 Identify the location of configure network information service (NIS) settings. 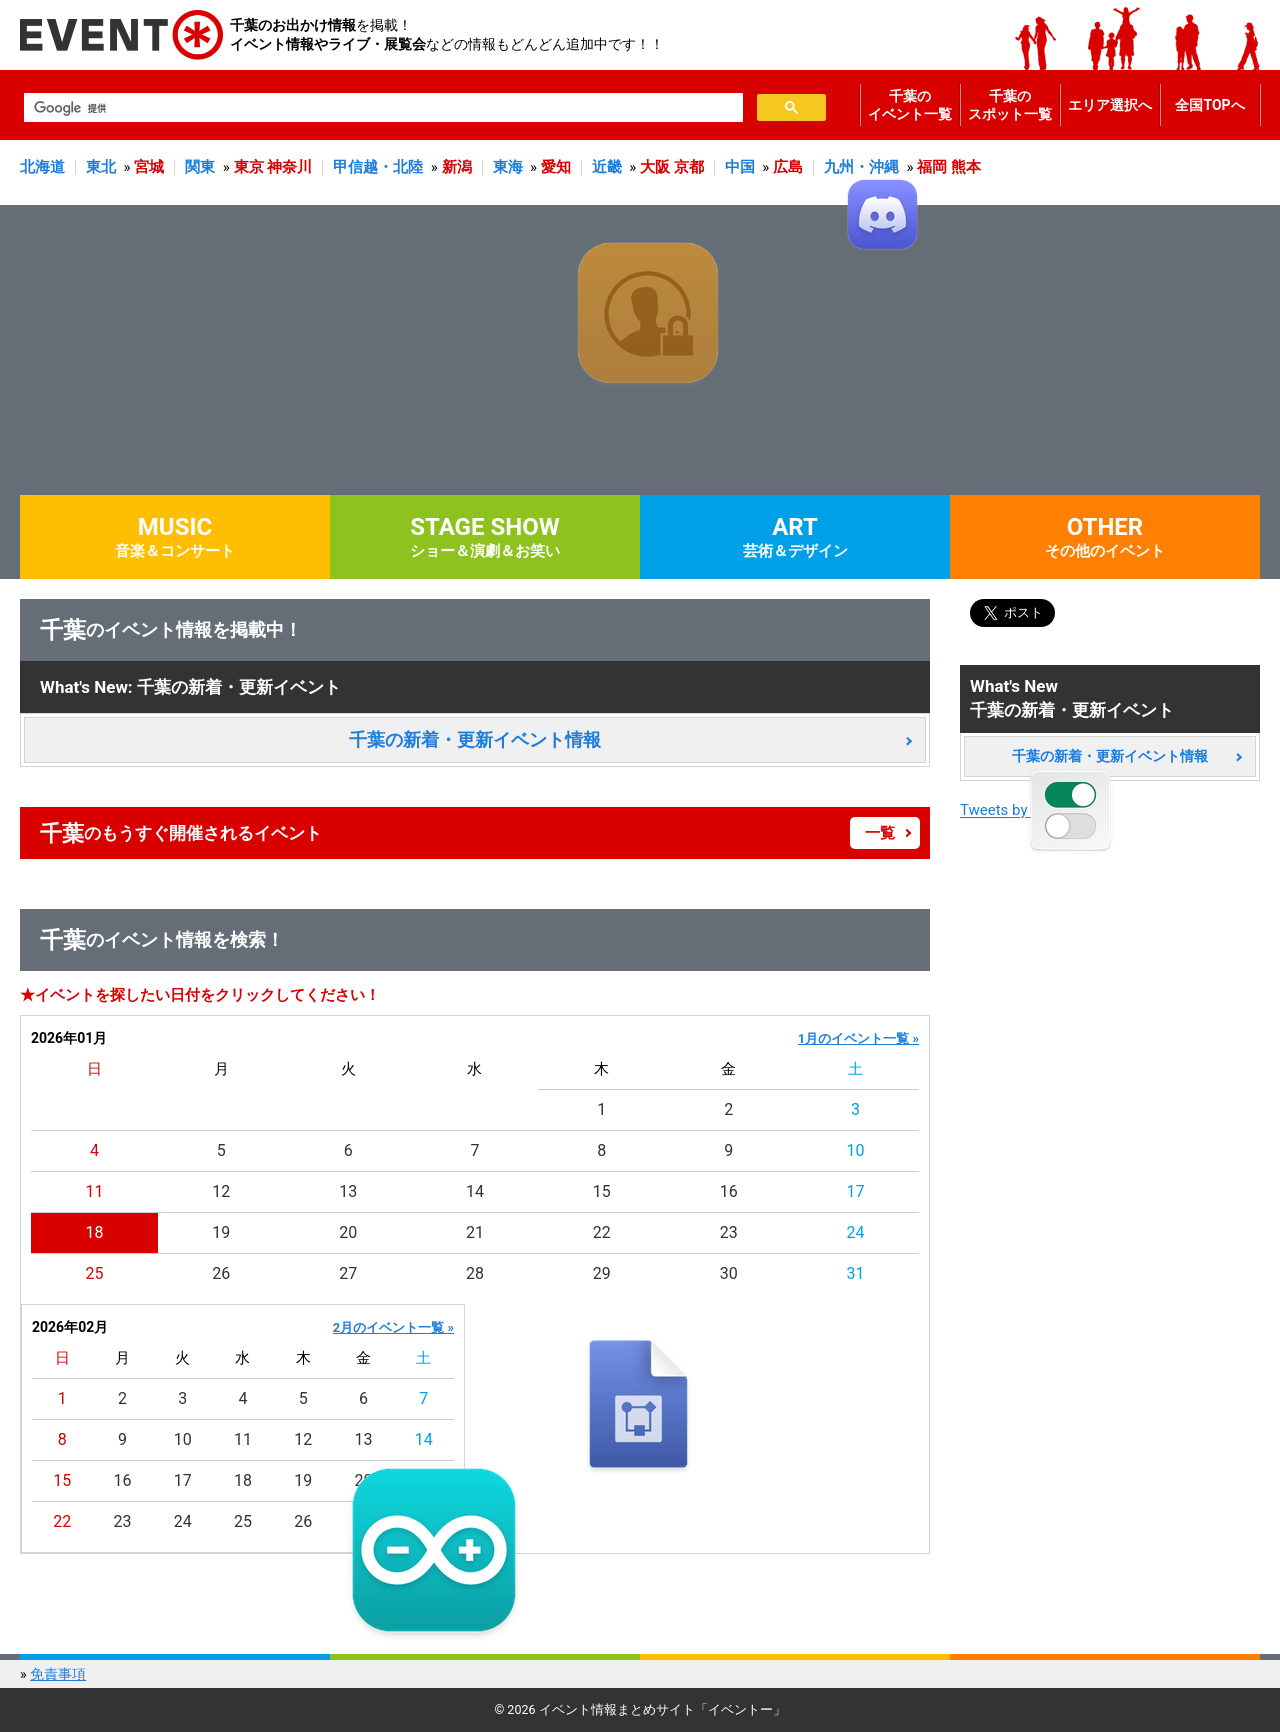
(648, 313).